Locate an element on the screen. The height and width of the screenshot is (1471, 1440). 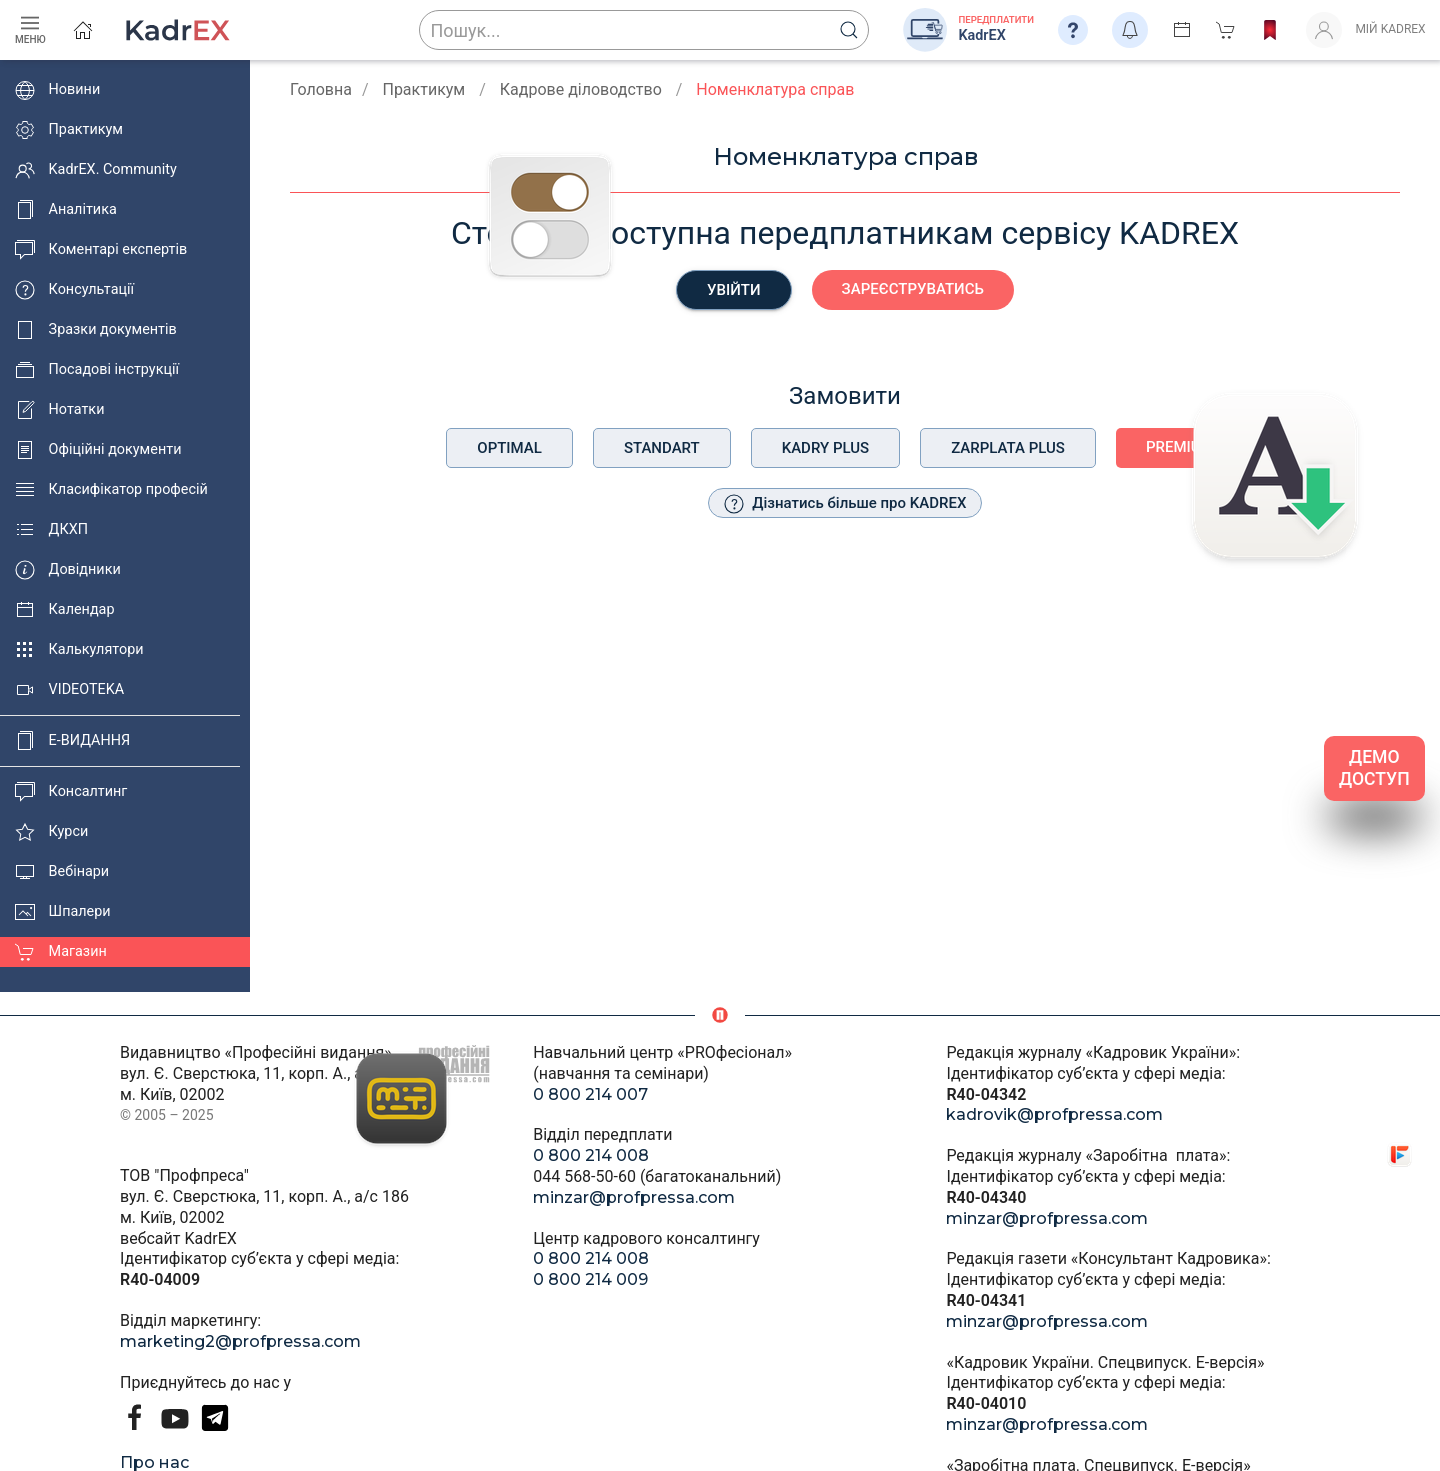
open FreeTube app is located at coordinates (1399, 1154).